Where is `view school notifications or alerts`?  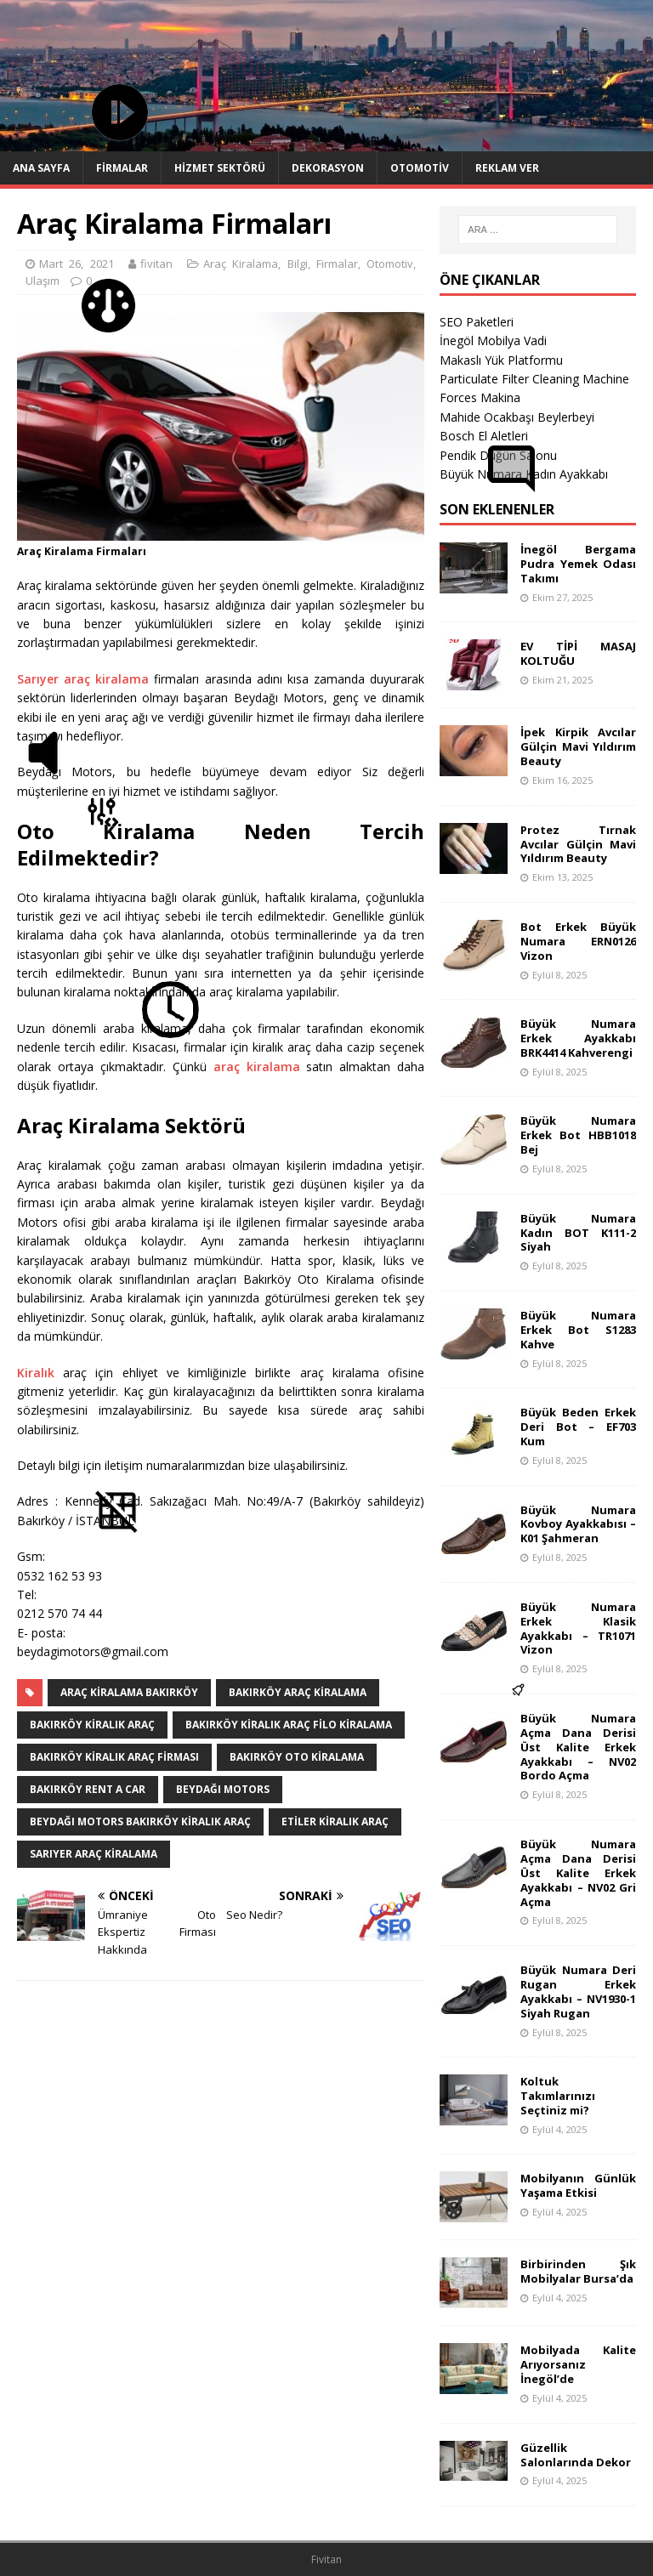
view school notifications or alerts is located at coordinates (518, 1689).